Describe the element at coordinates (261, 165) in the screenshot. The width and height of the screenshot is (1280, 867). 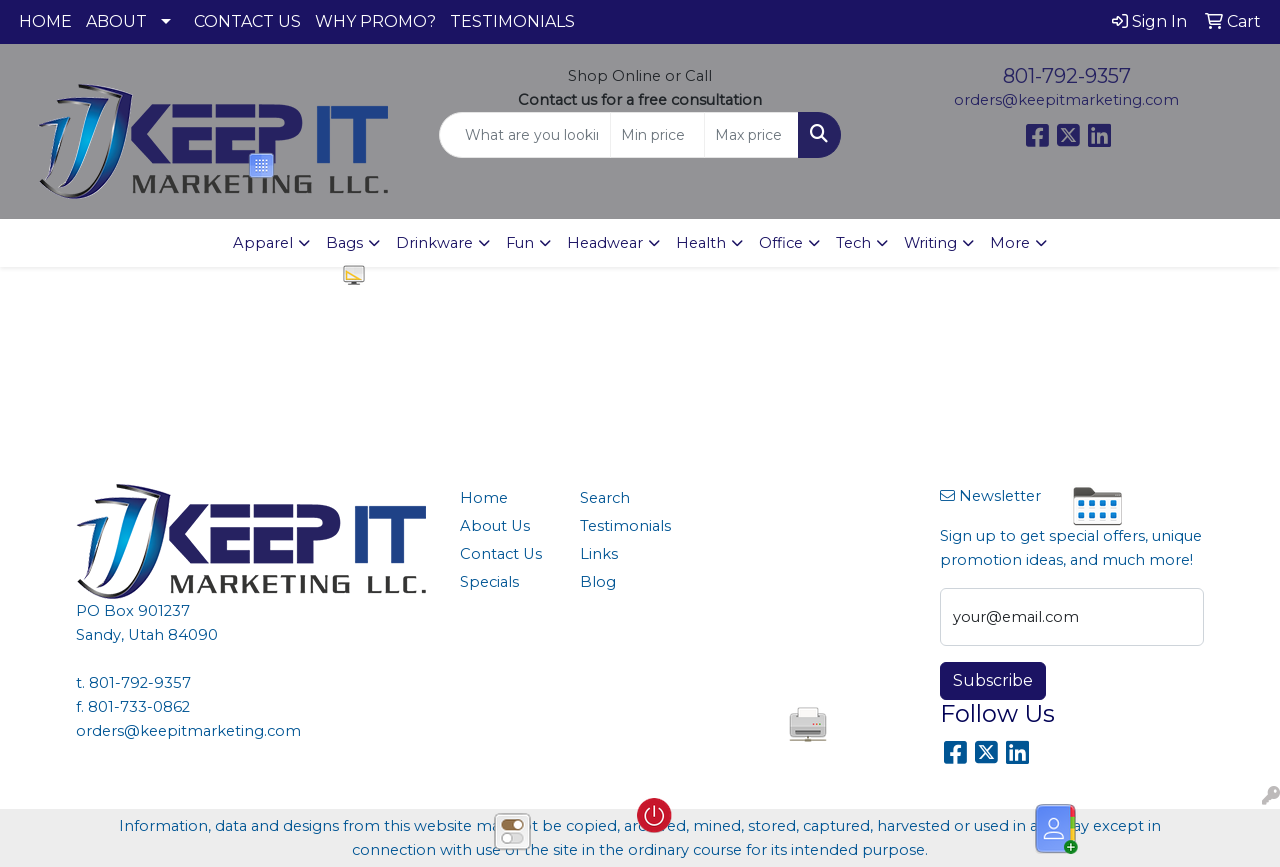
I see `view other applications` at that location.